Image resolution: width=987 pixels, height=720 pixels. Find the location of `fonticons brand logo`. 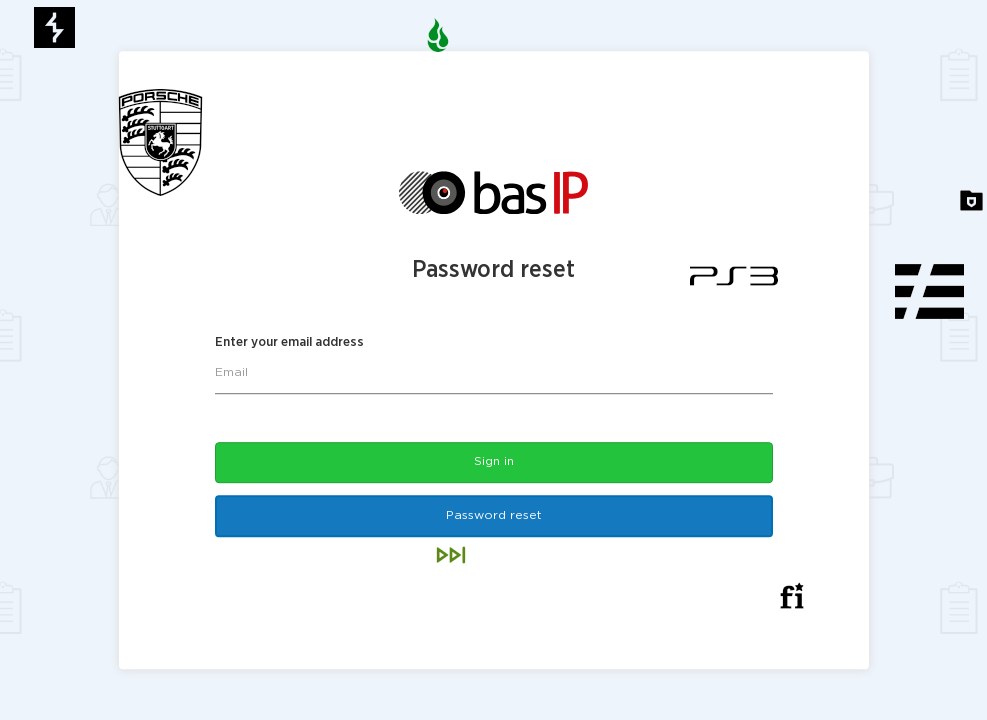

fonticons brand logo is located at coordinates (792, 595).